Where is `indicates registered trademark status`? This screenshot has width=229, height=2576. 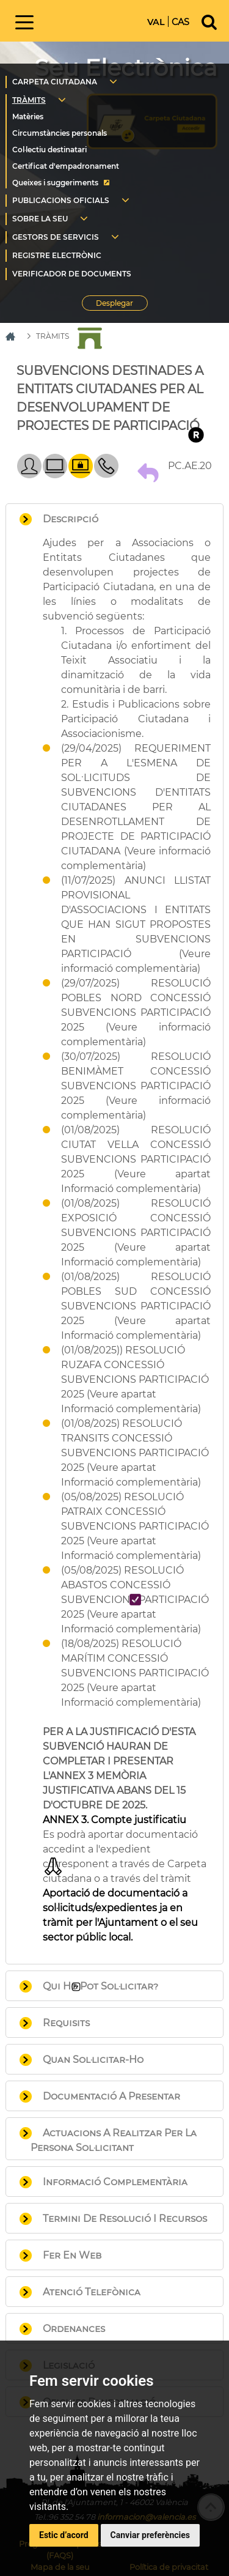 indicates registered trademark status is located at coordinates (196, 435).